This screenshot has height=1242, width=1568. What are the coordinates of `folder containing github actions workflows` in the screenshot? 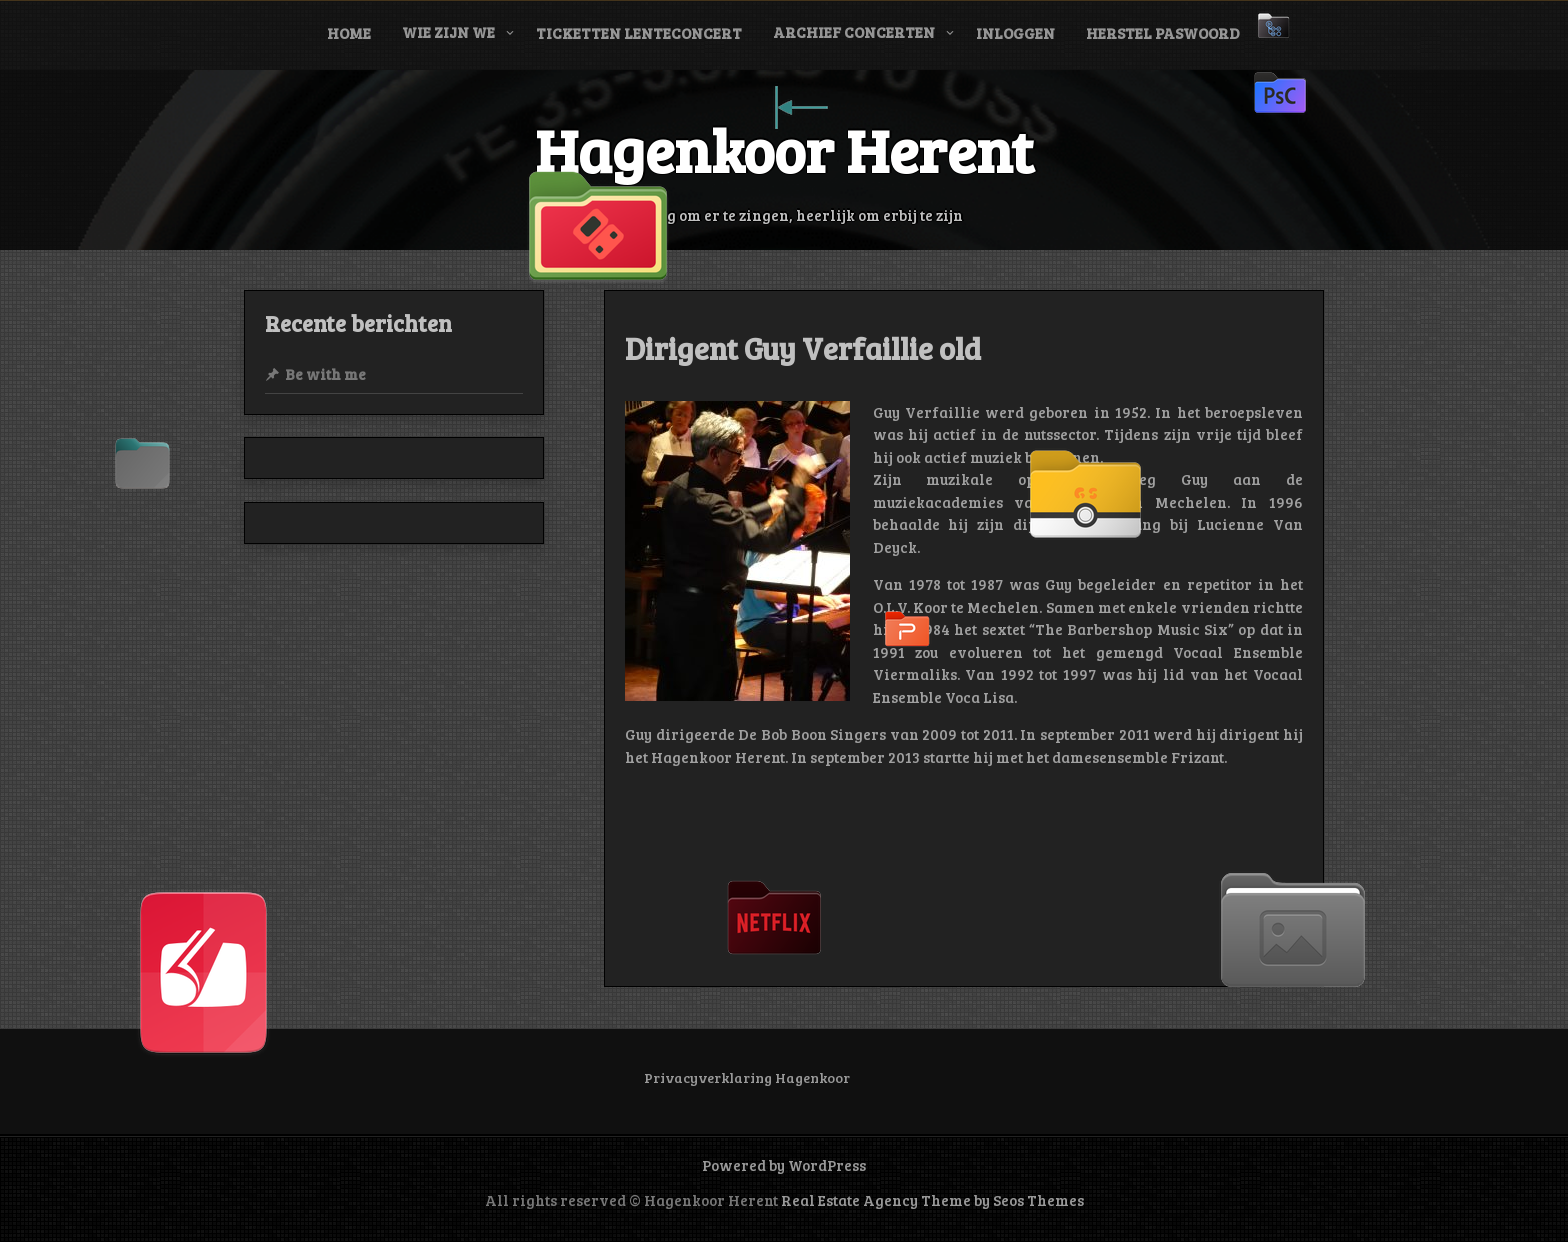 It's located at (1273, 26).